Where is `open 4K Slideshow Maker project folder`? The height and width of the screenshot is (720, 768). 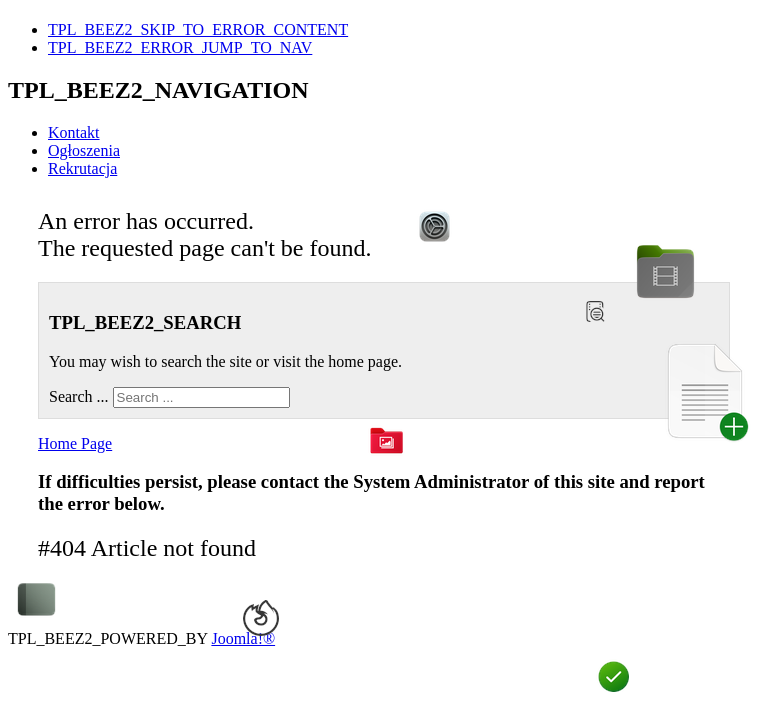 open 4K Slideshow Maker project folder is located at coordinates (386, 441).